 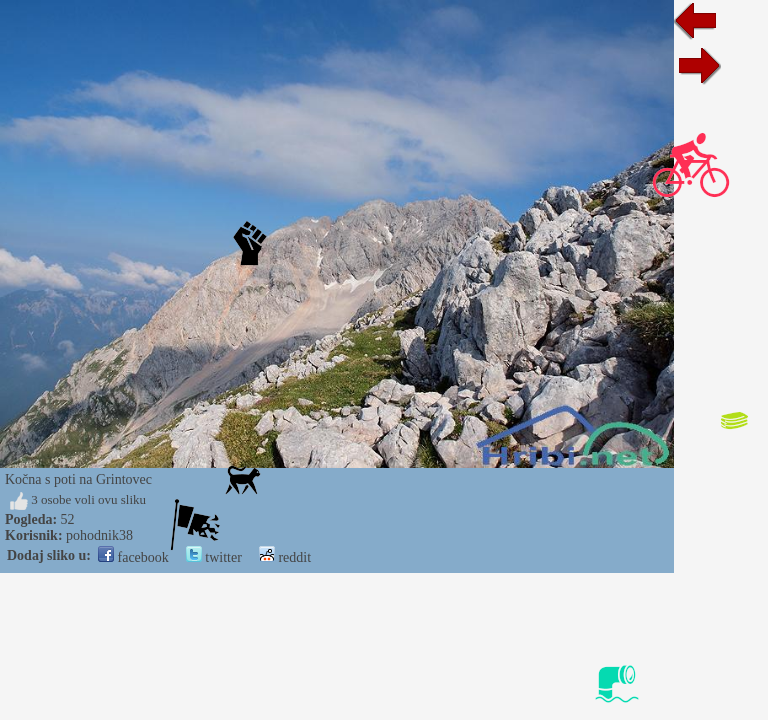 What do you see at coordinates (243, 480) in the screenshot?
I see `indicates a cat or pet-related category` at bounding box center [243, 480].